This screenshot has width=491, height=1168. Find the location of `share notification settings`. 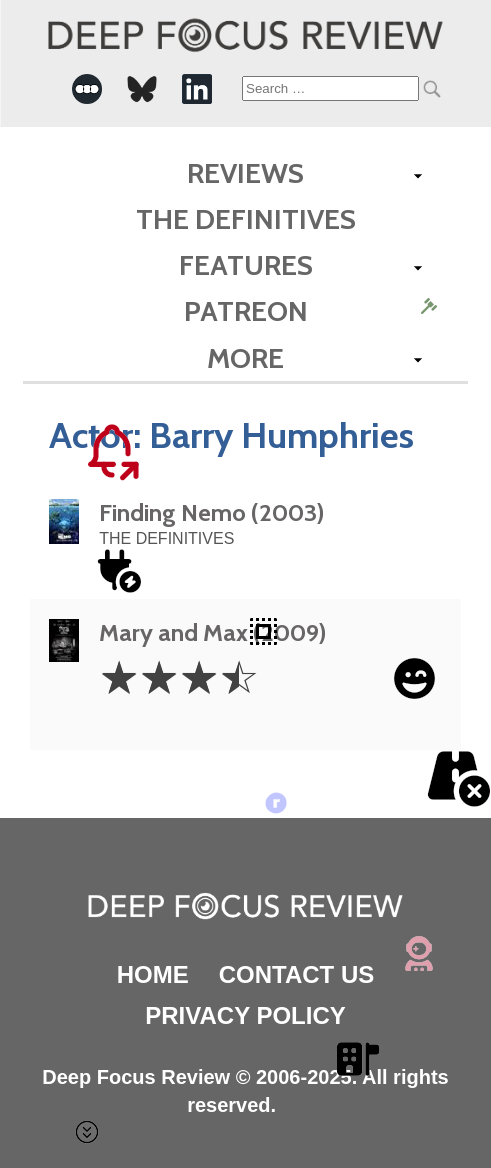

share notification settings is located at coordinates (112, 451).